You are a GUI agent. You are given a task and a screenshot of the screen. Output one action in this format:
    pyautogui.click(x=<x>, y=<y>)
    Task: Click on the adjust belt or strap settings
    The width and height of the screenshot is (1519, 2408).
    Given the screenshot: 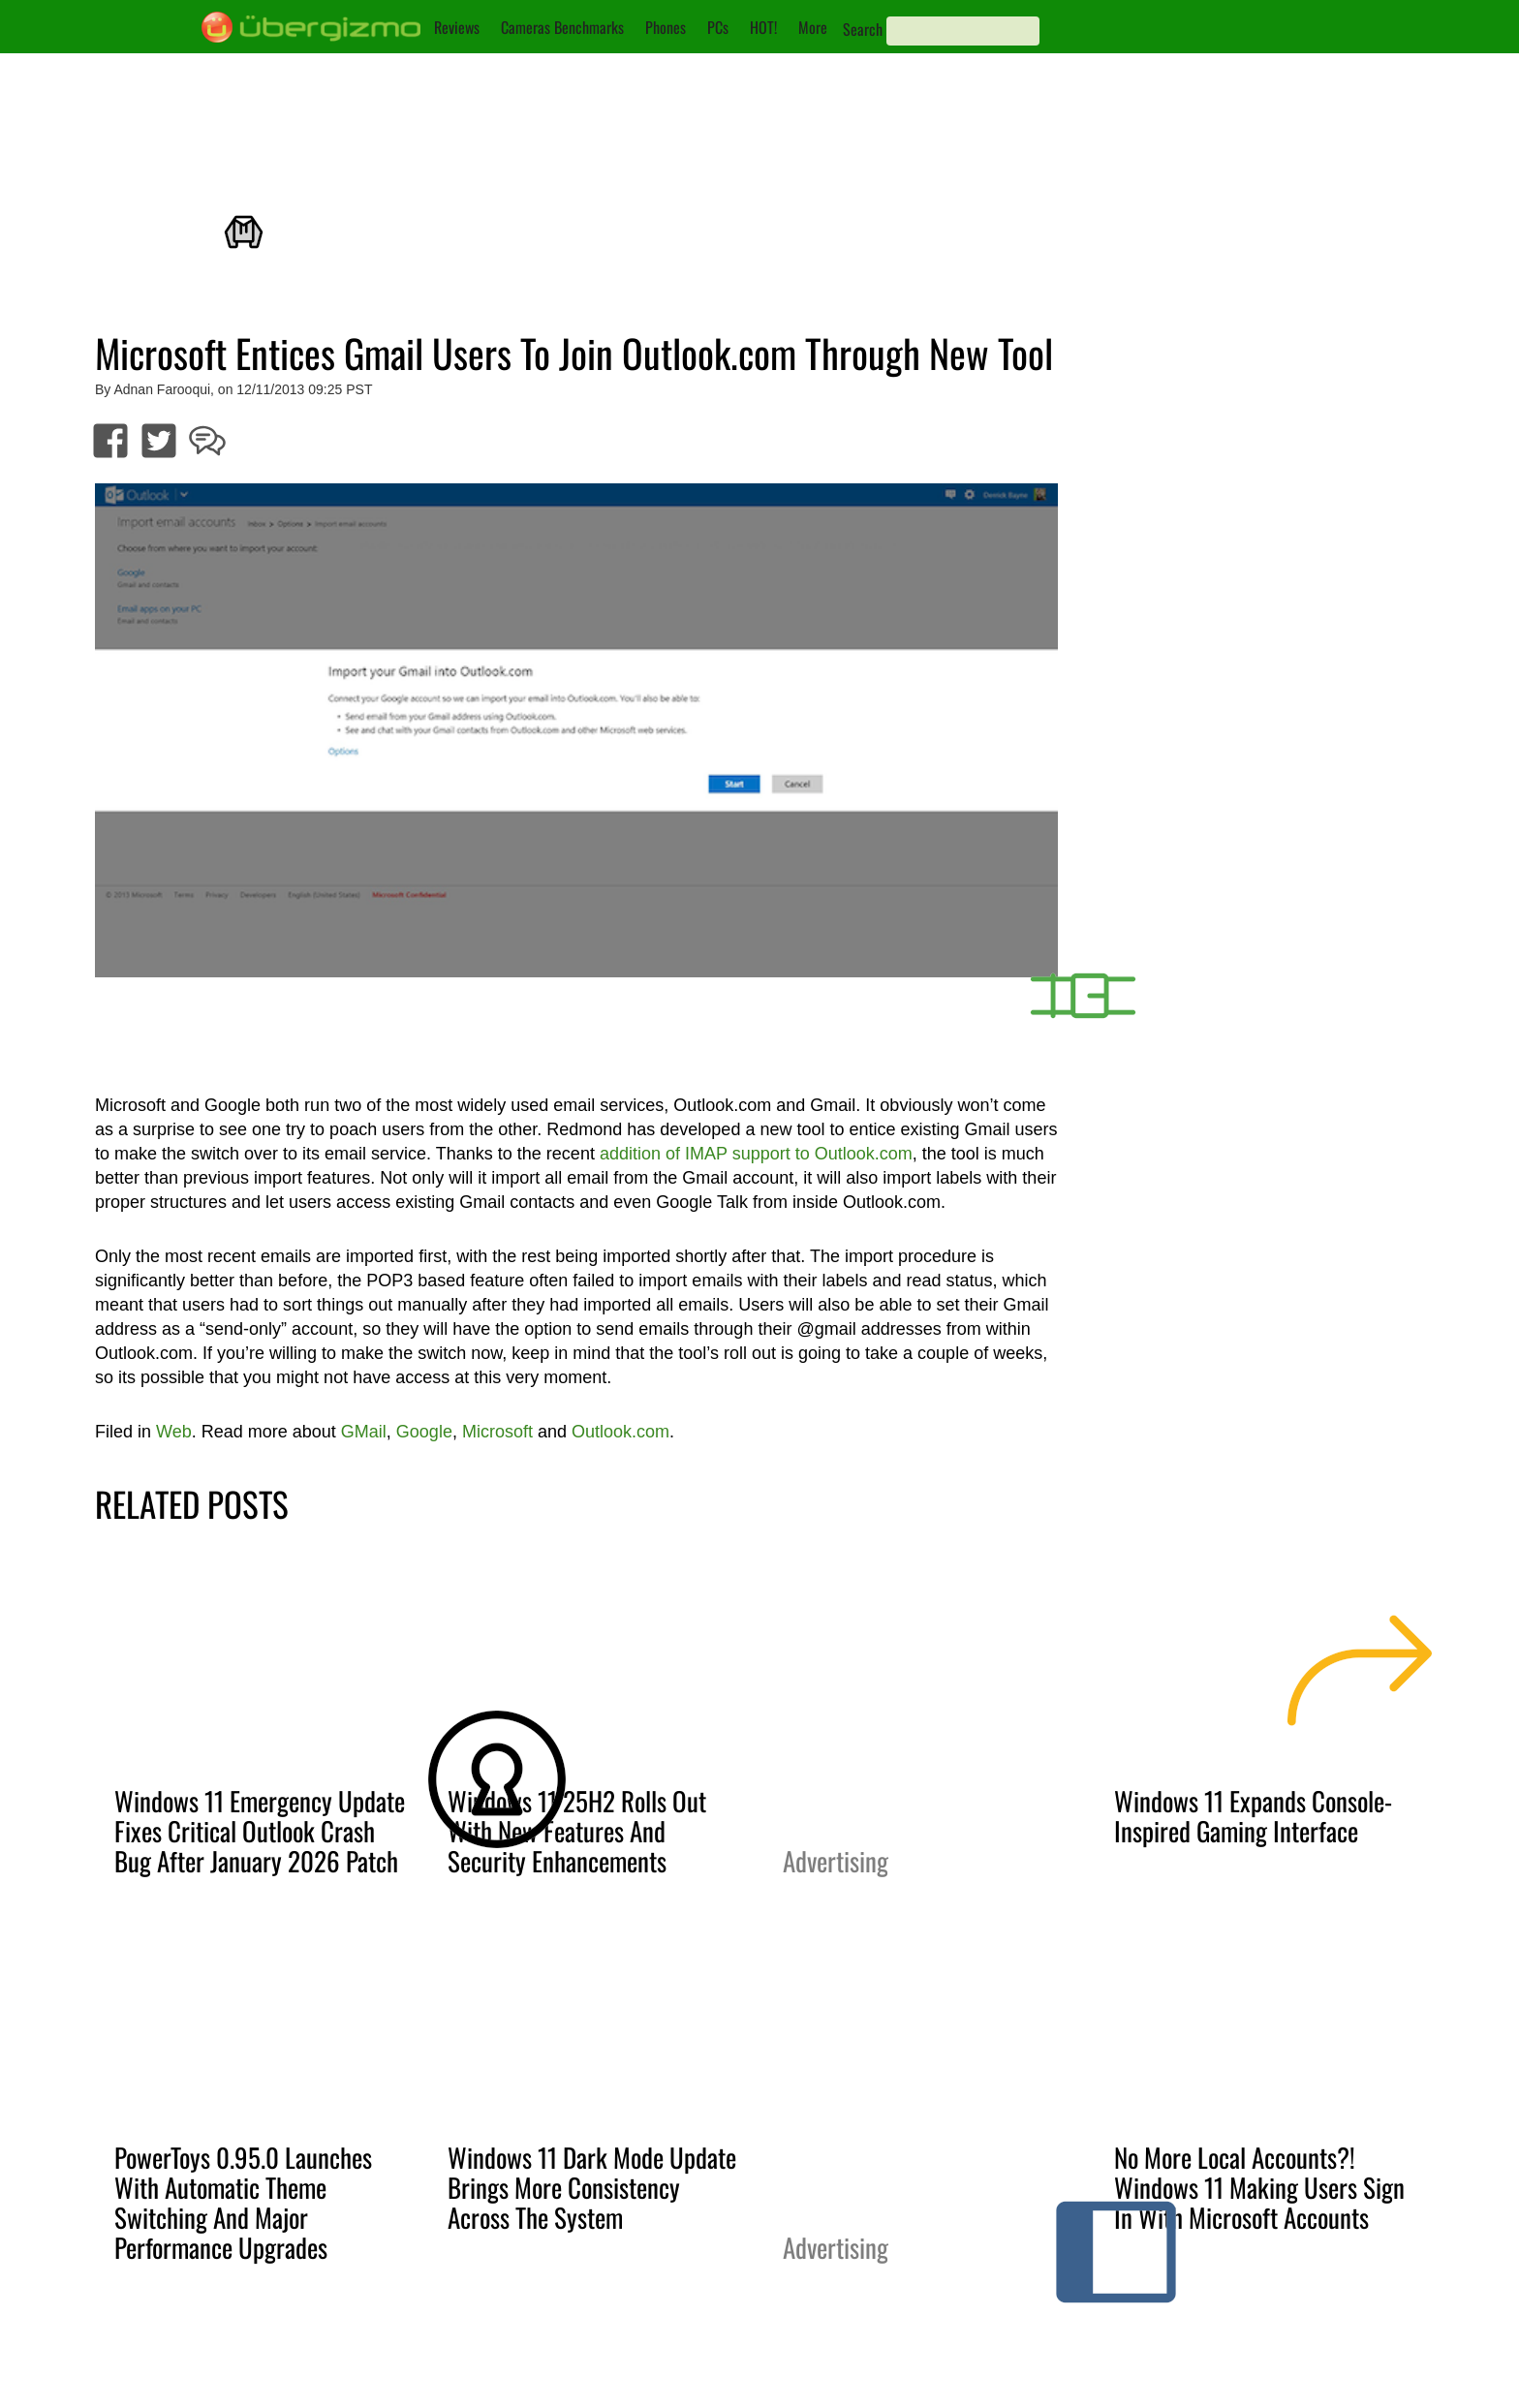 What is the action you would take?
    pyautogui.click(x=1083, y=996)
    